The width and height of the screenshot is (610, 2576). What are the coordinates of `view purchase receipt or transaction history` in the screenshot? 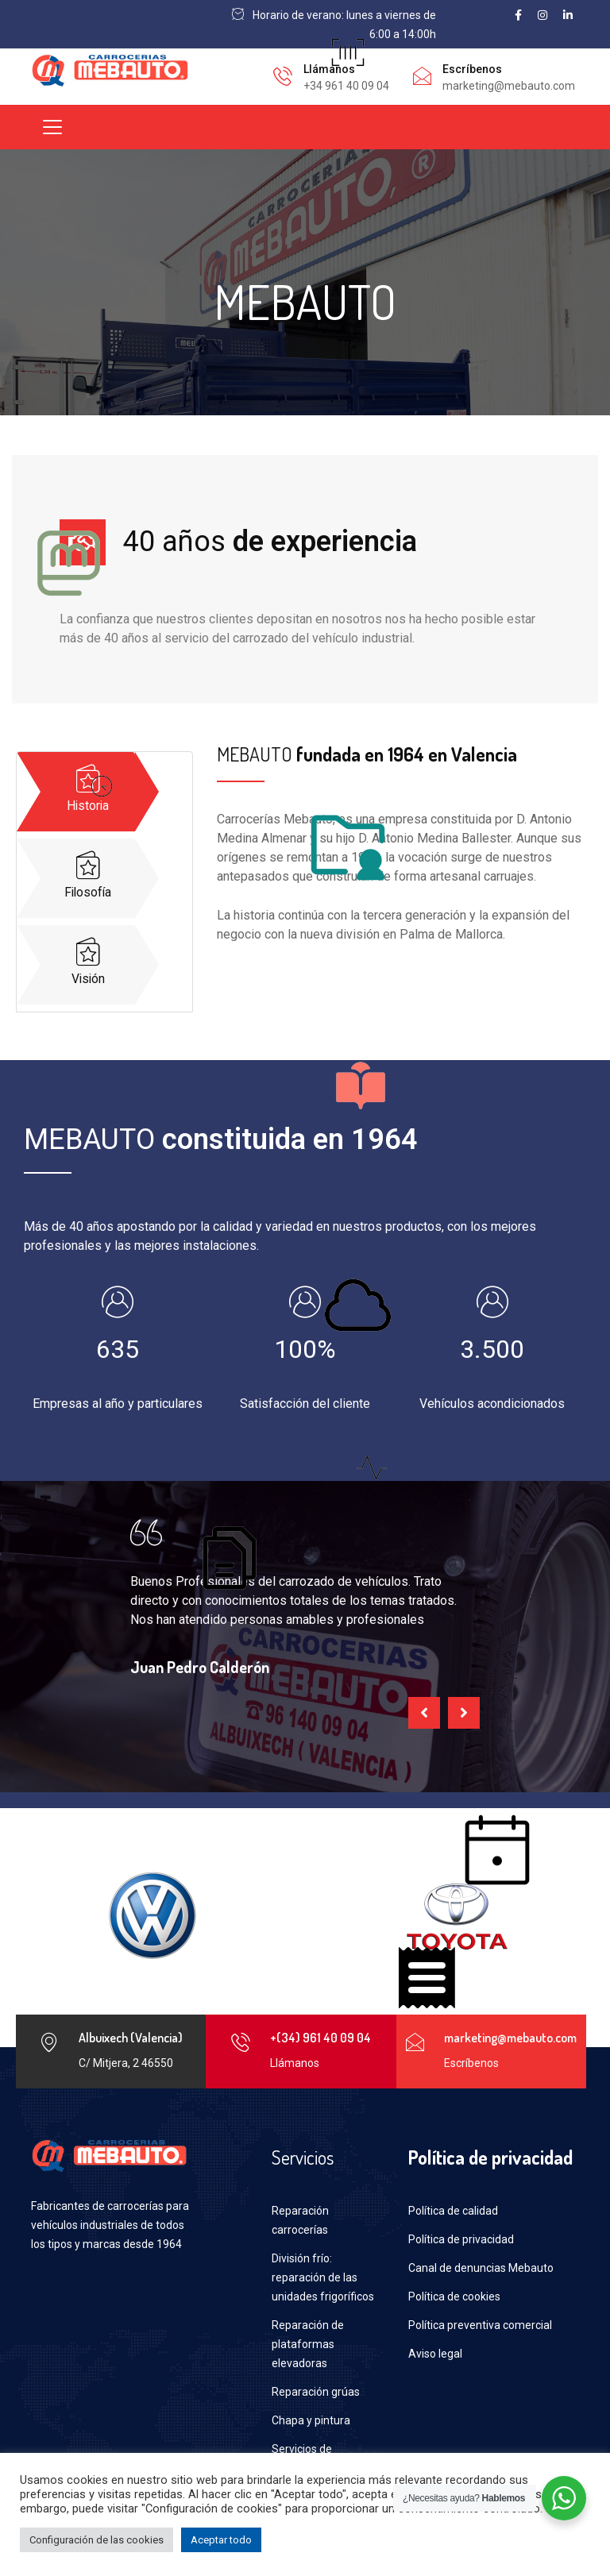 It's located at (427, 1977).